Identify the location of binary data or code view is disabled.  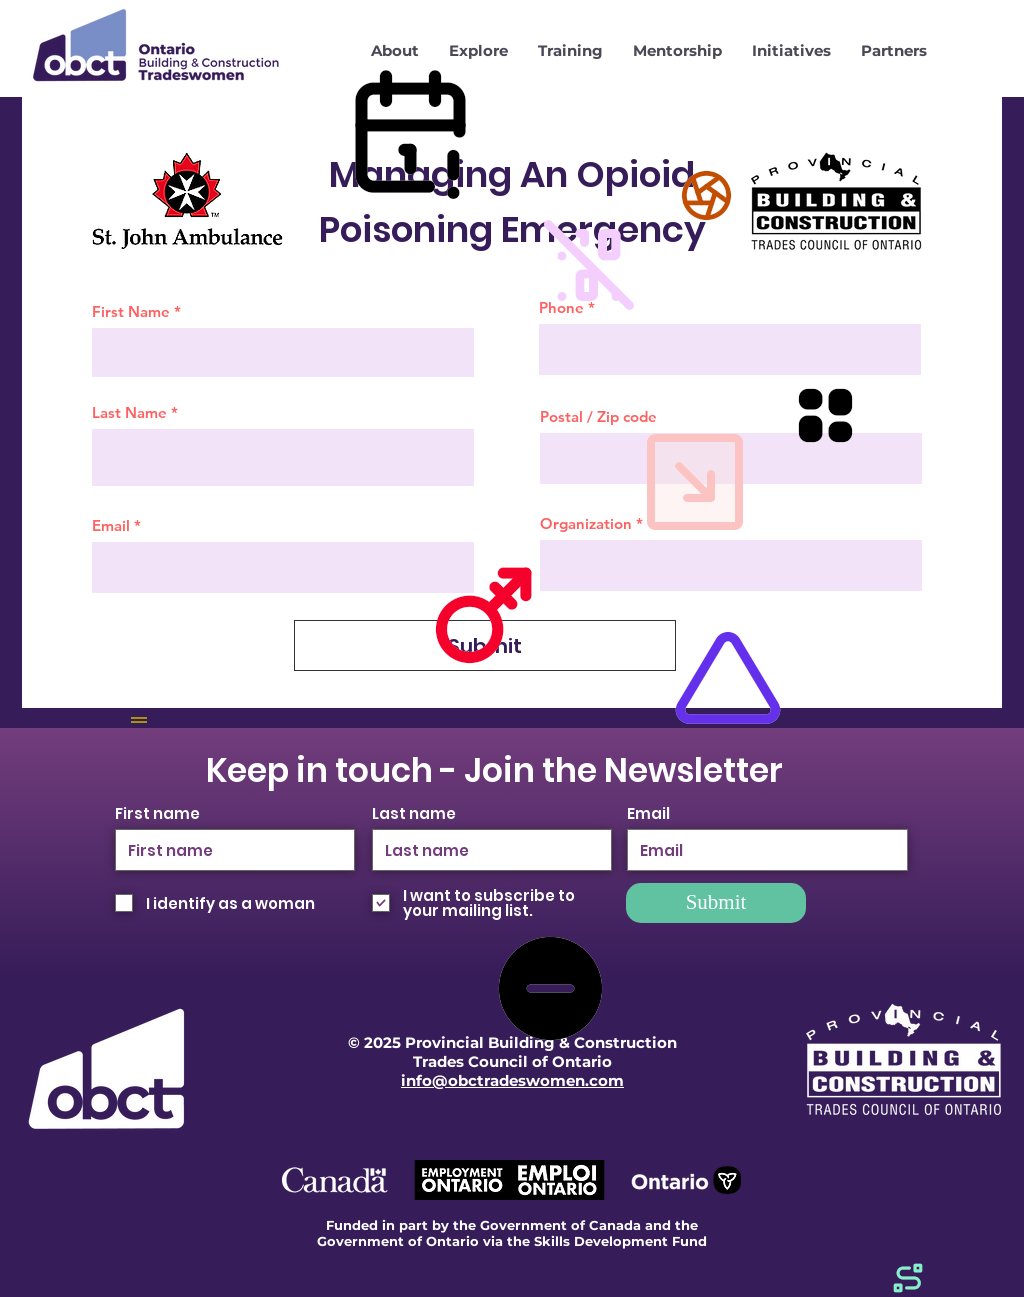
(589, 265).